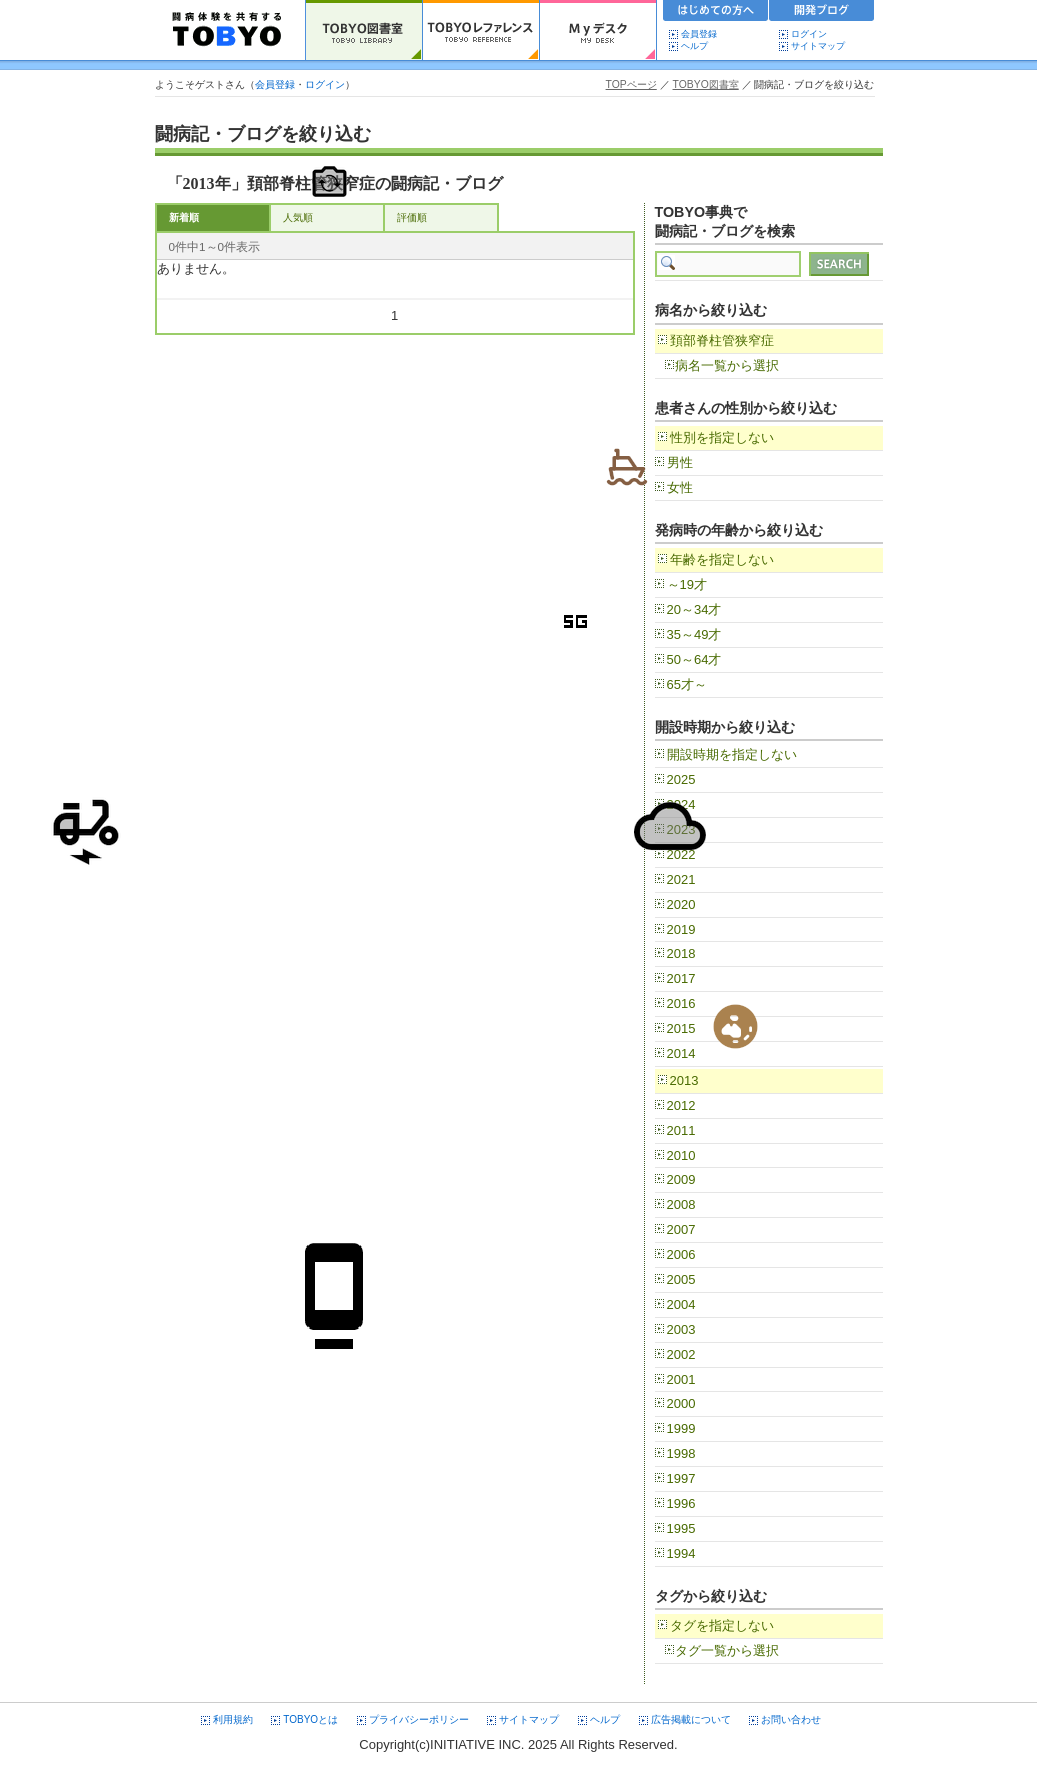  Describe the element at coordinates (735, 1026) in the screenshot. I see `select oceania or australia region` at that location.